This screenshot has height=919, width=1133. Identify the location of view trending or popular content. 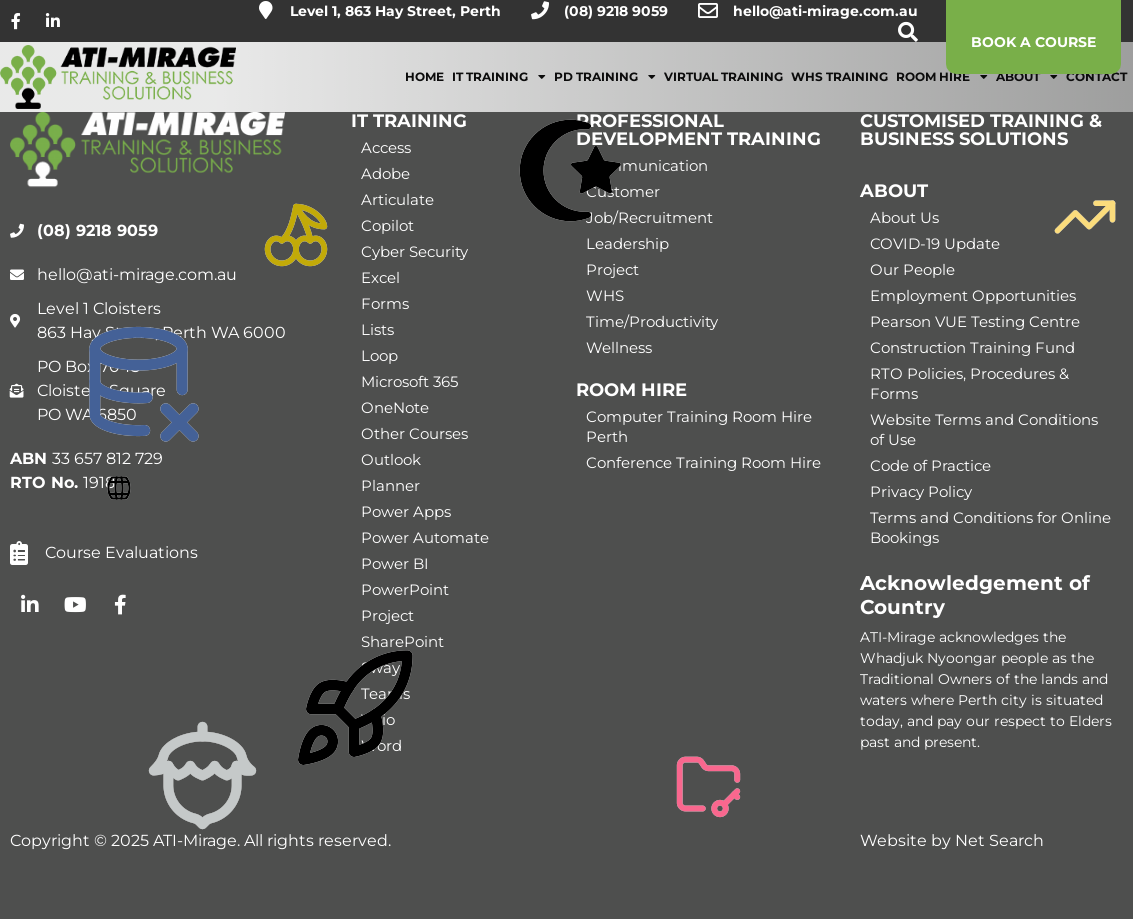
(1085, 217).